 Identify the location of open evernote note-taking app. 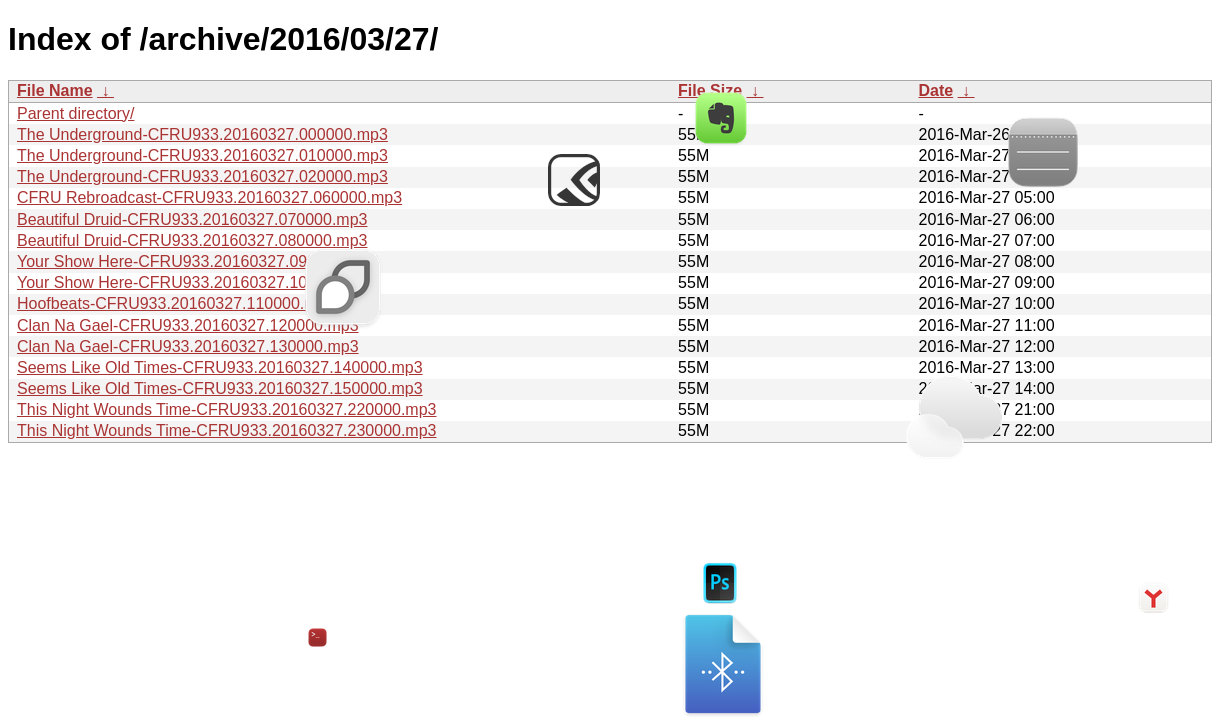
(721, 118).